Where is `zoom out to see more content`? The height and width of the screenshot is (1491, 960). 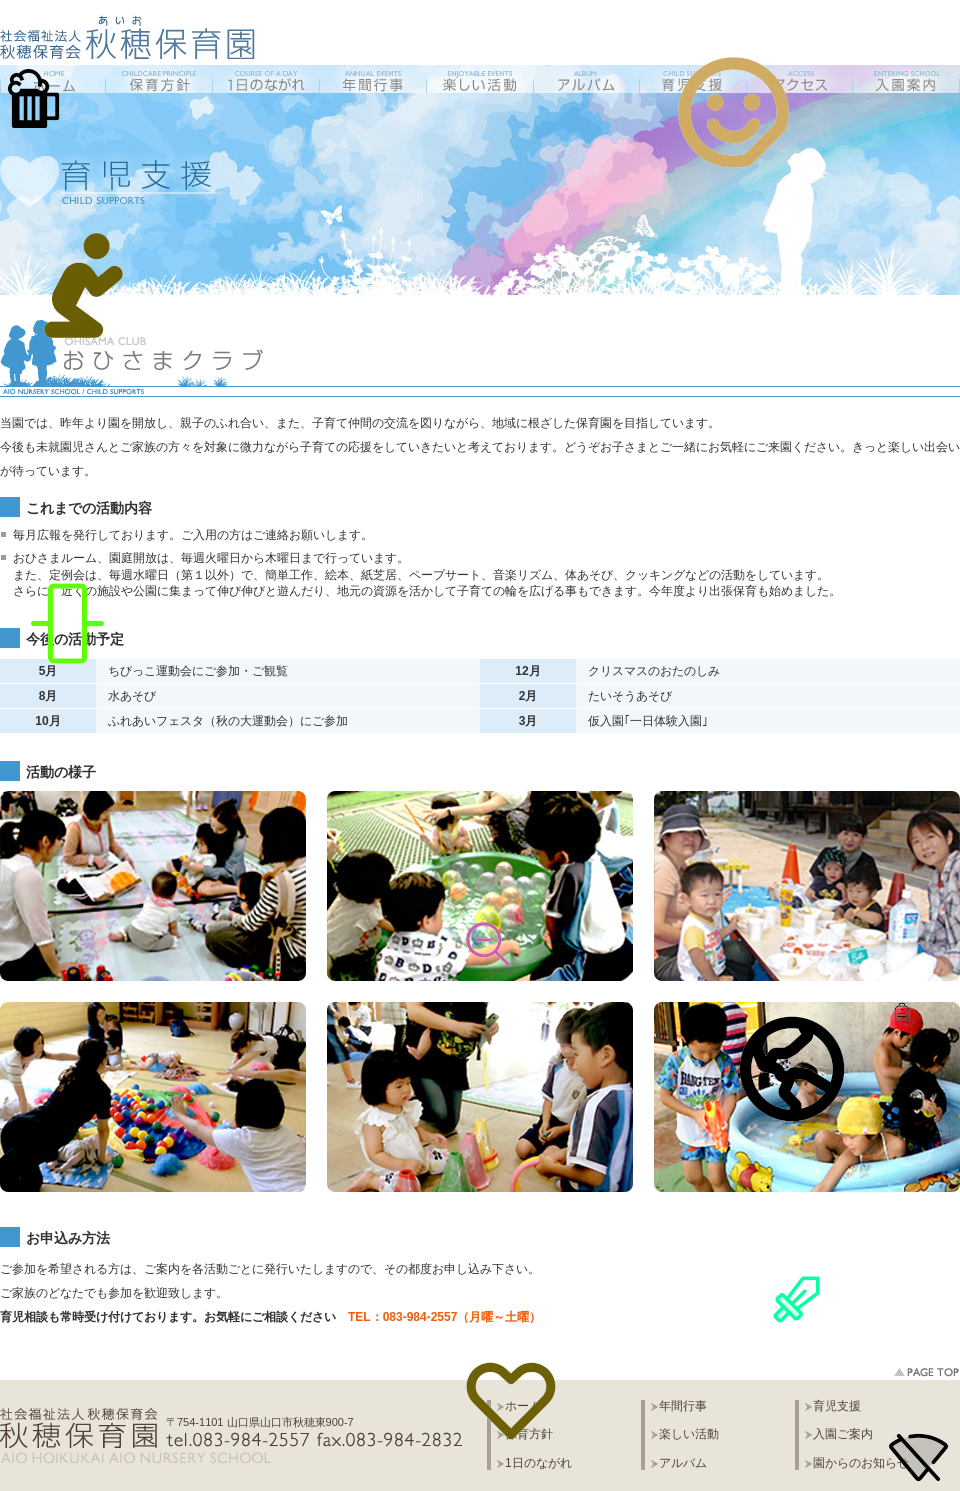
zoom out to see more content is located at coordinates (488, 944).